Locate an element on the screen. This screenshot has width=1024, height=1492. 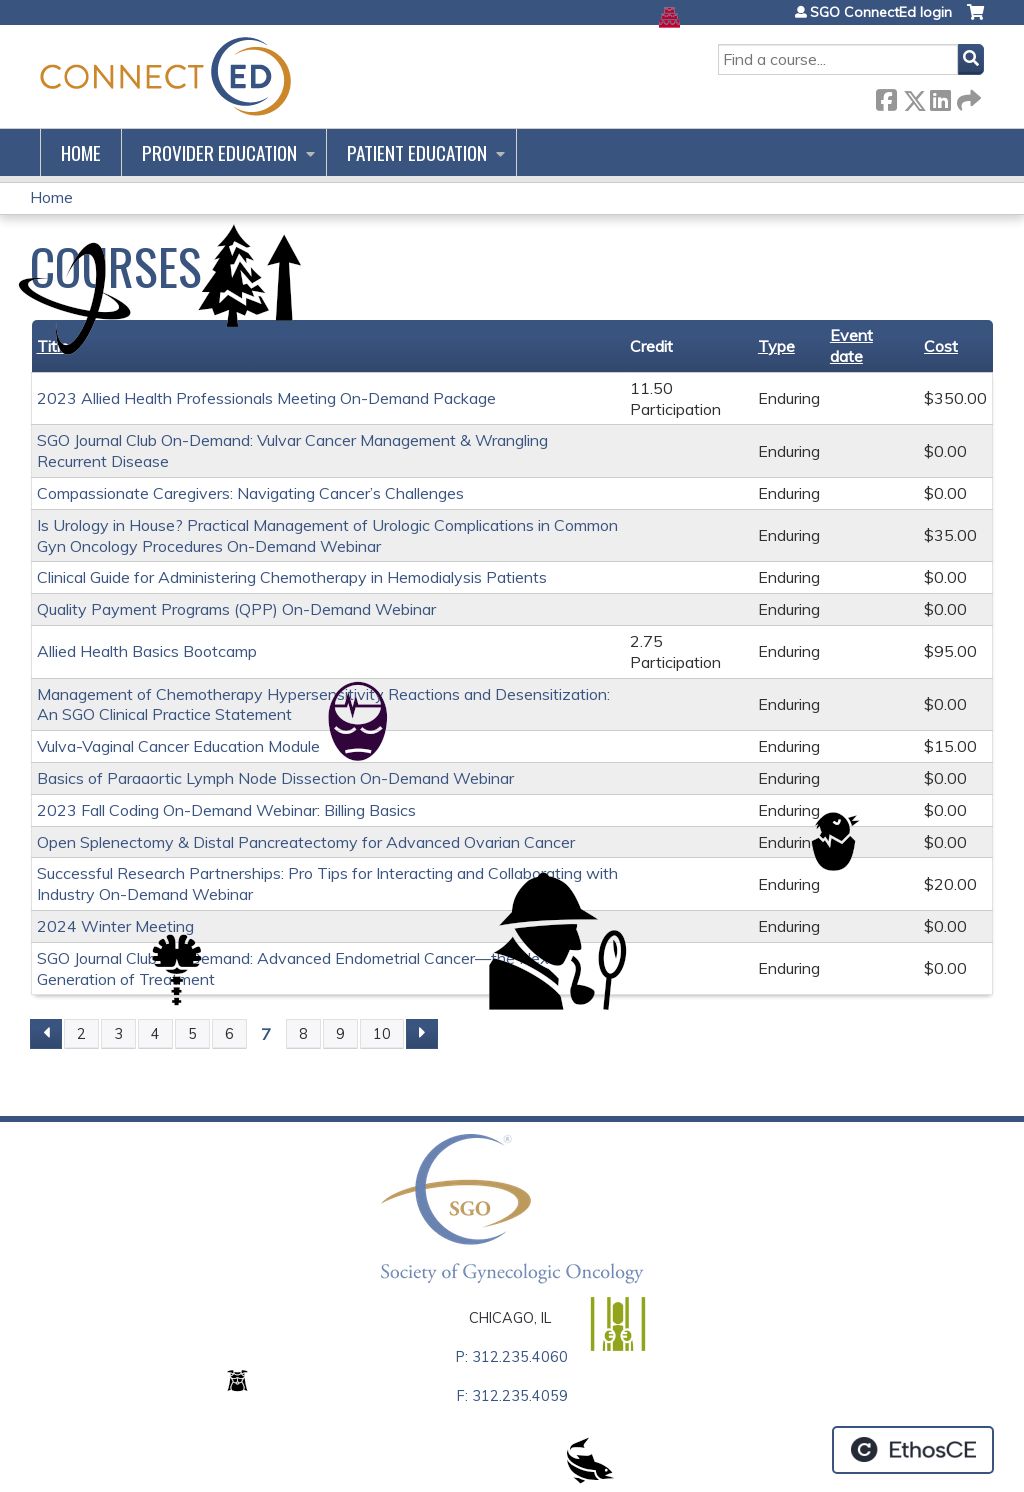
indicates new user or beginner status is located at coordinates (833, 840).